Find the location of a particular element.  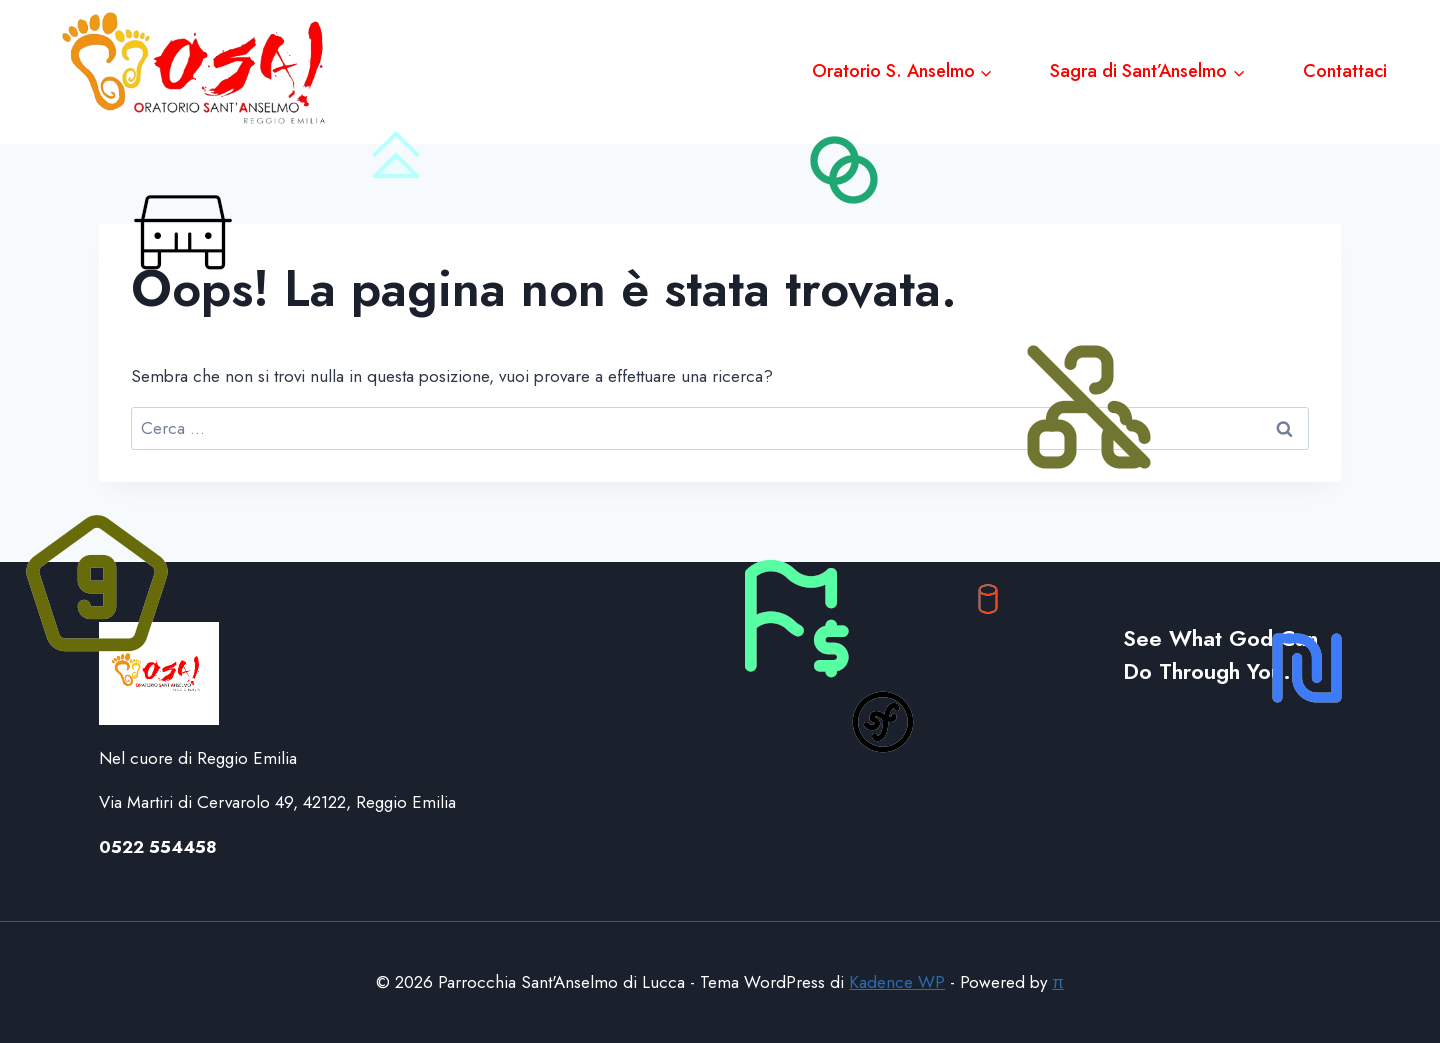

disable site structure view is located at coordinates (1089, 407).